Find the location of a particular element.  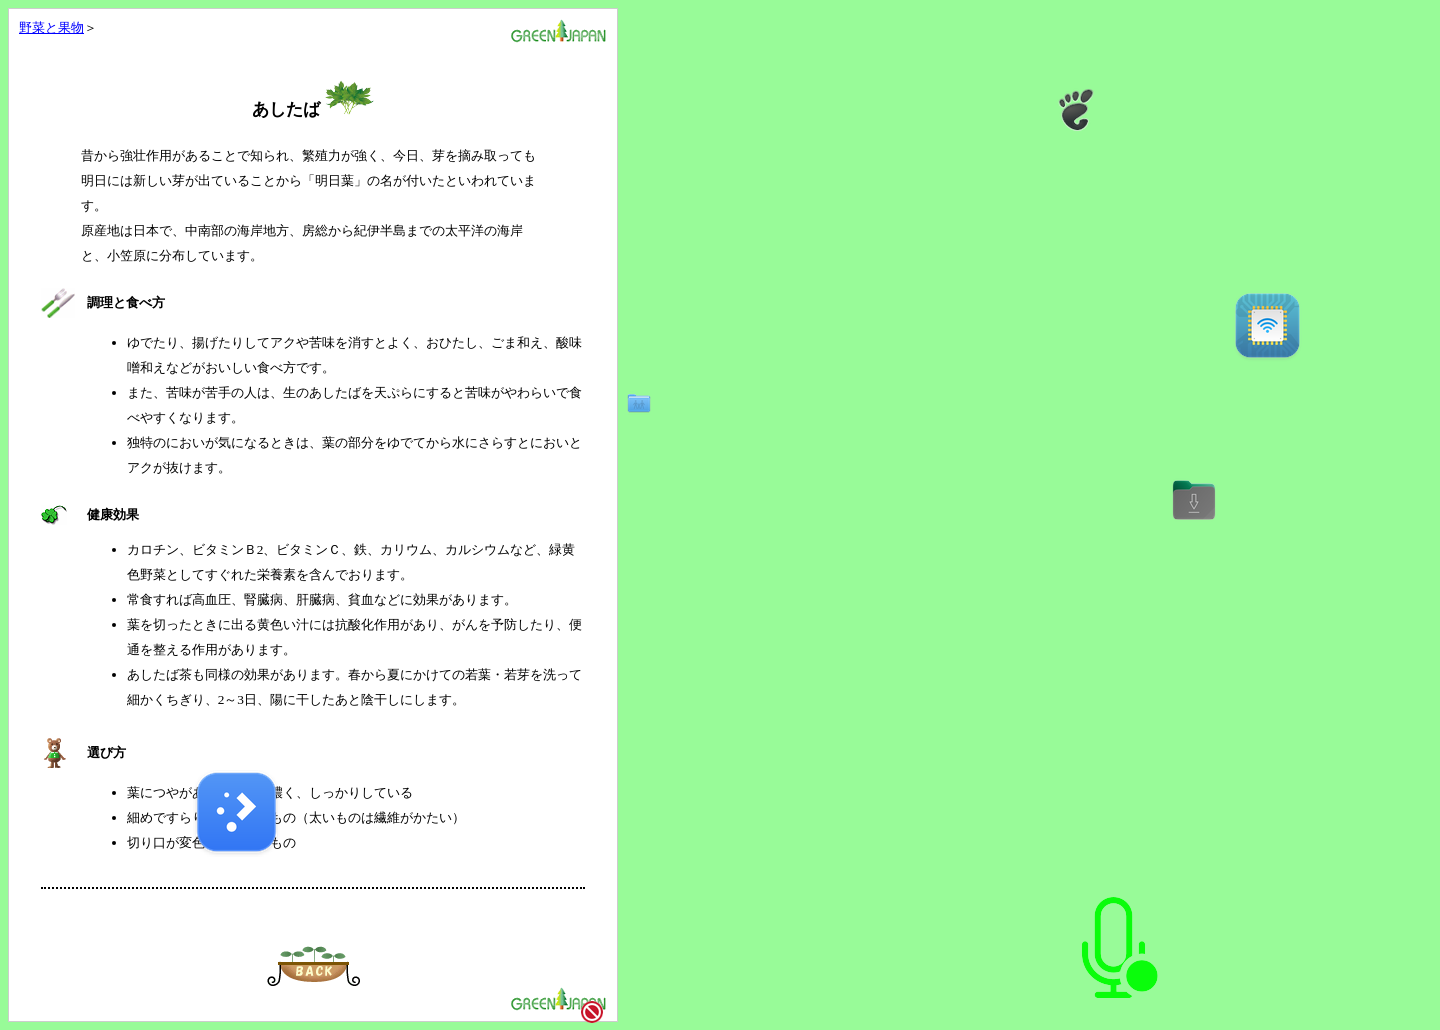

view network adapter settings is located at coordinates (1267, 325).